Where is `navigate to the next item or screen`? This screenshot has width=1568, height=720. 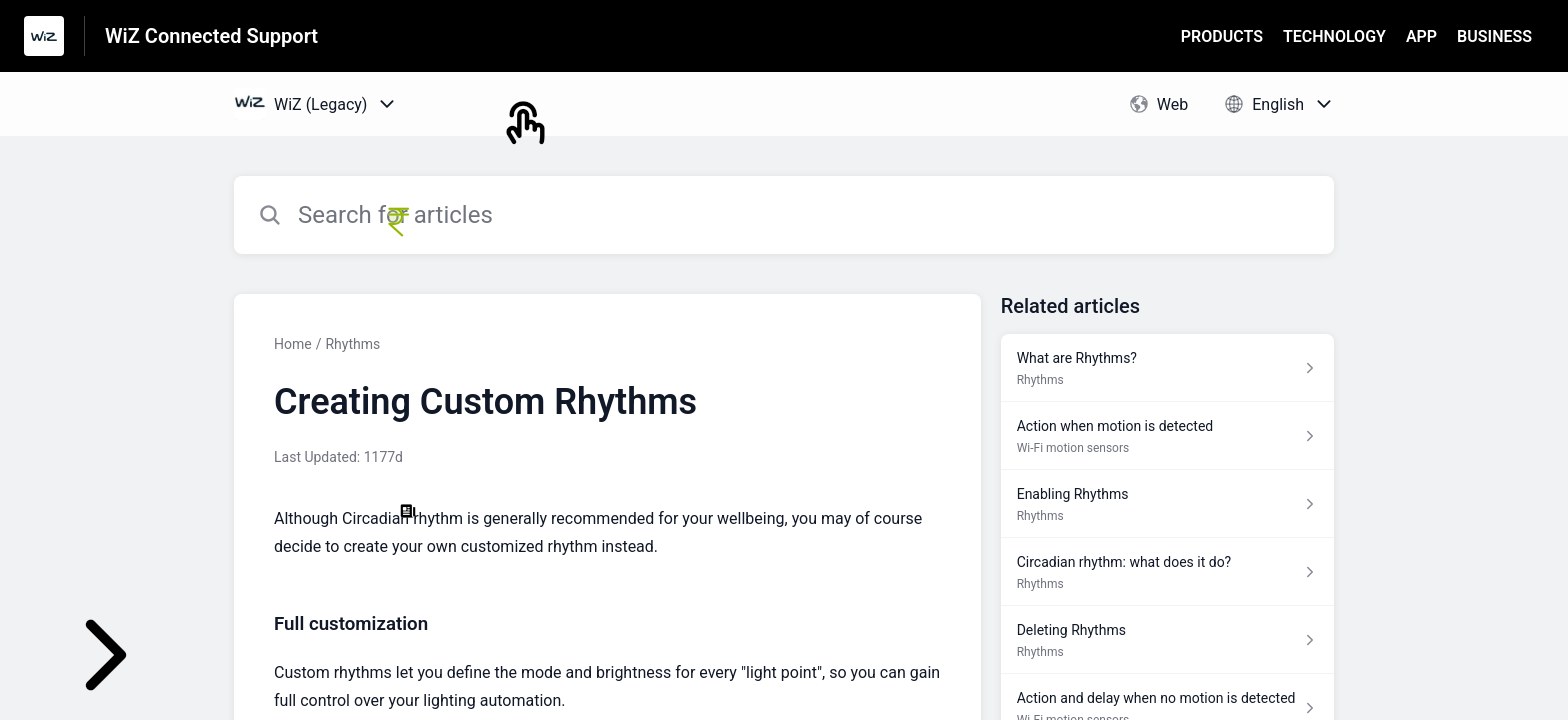 navigate to the next item or screen is located at coordinates (106, 655).